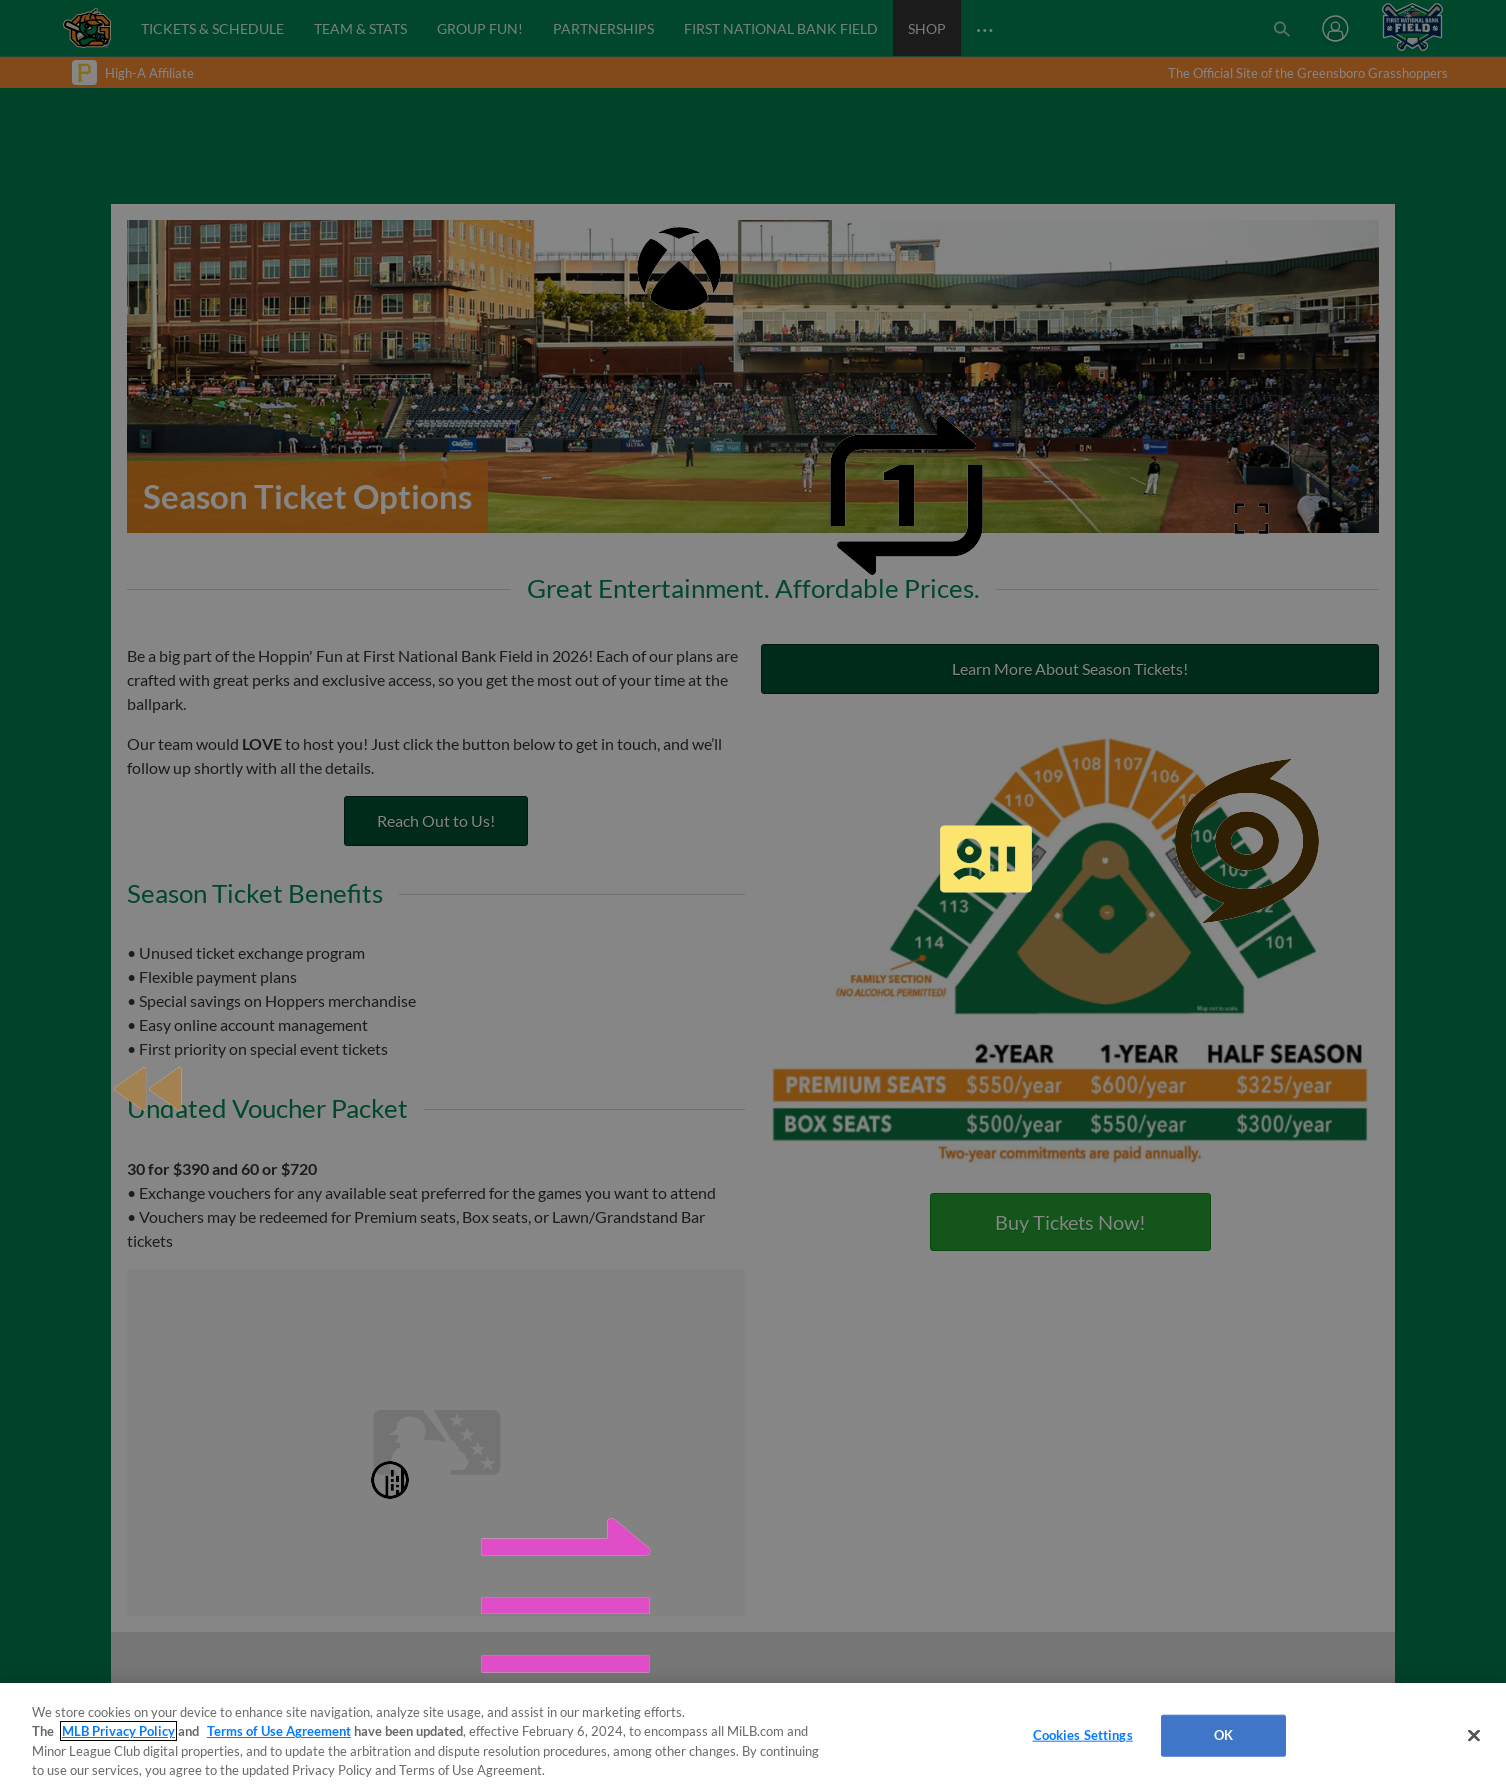 The image size is (1506, 1791). Describe the element at coordinates (150, 1089) in the screenshot. I see `rewind or skip backward in media playback` at that location.